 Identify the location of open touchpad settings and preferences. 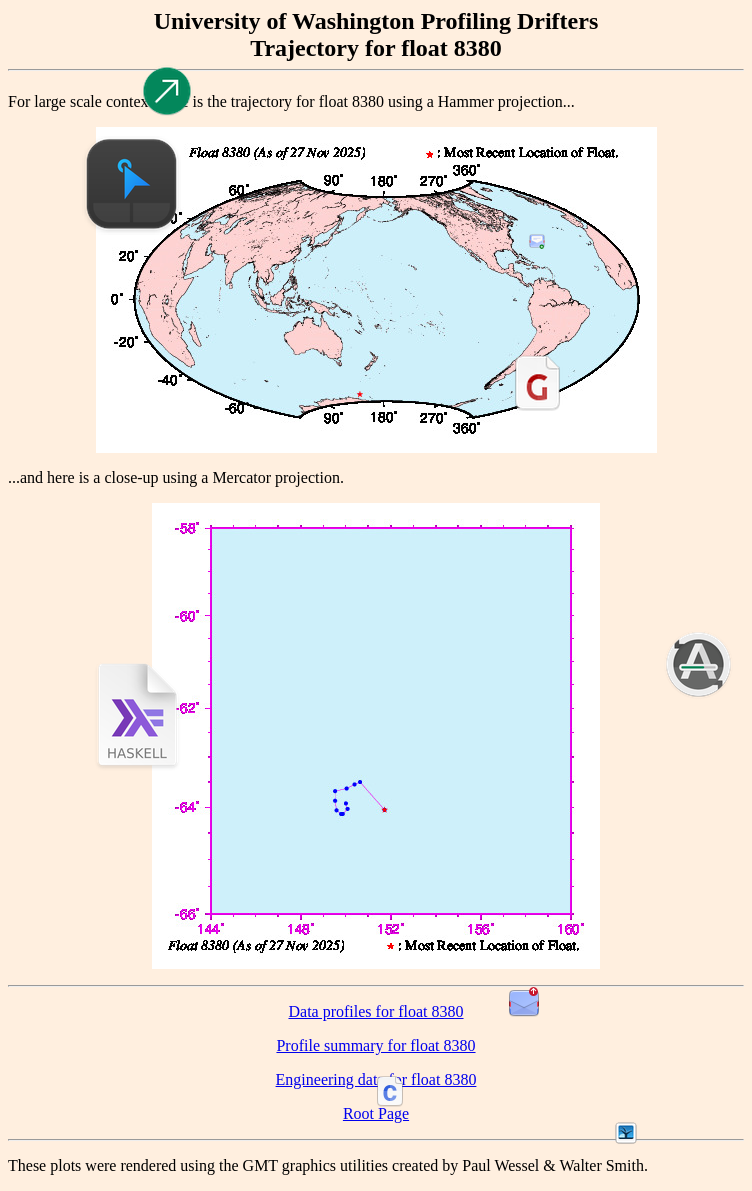
(131, 185).